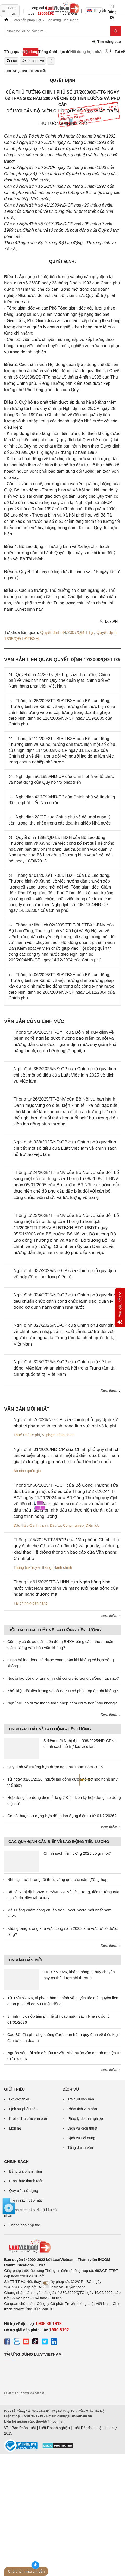 This screenshot has height=2576, width=125. I want to click on open system settings or preferences, so click(46, 2285).